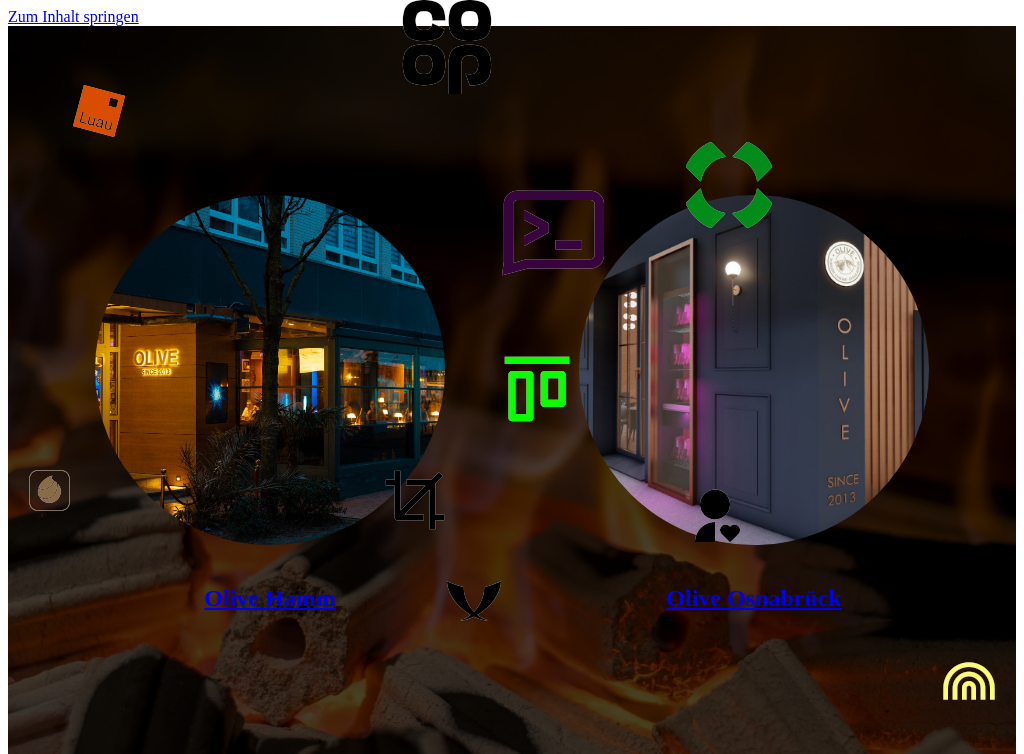 The width and height of the screenshot is (1024, 754). What do you see at coordinates (969, 681) in the screenshot?
I see `view weather conditions` at bounding box center [969, 681].